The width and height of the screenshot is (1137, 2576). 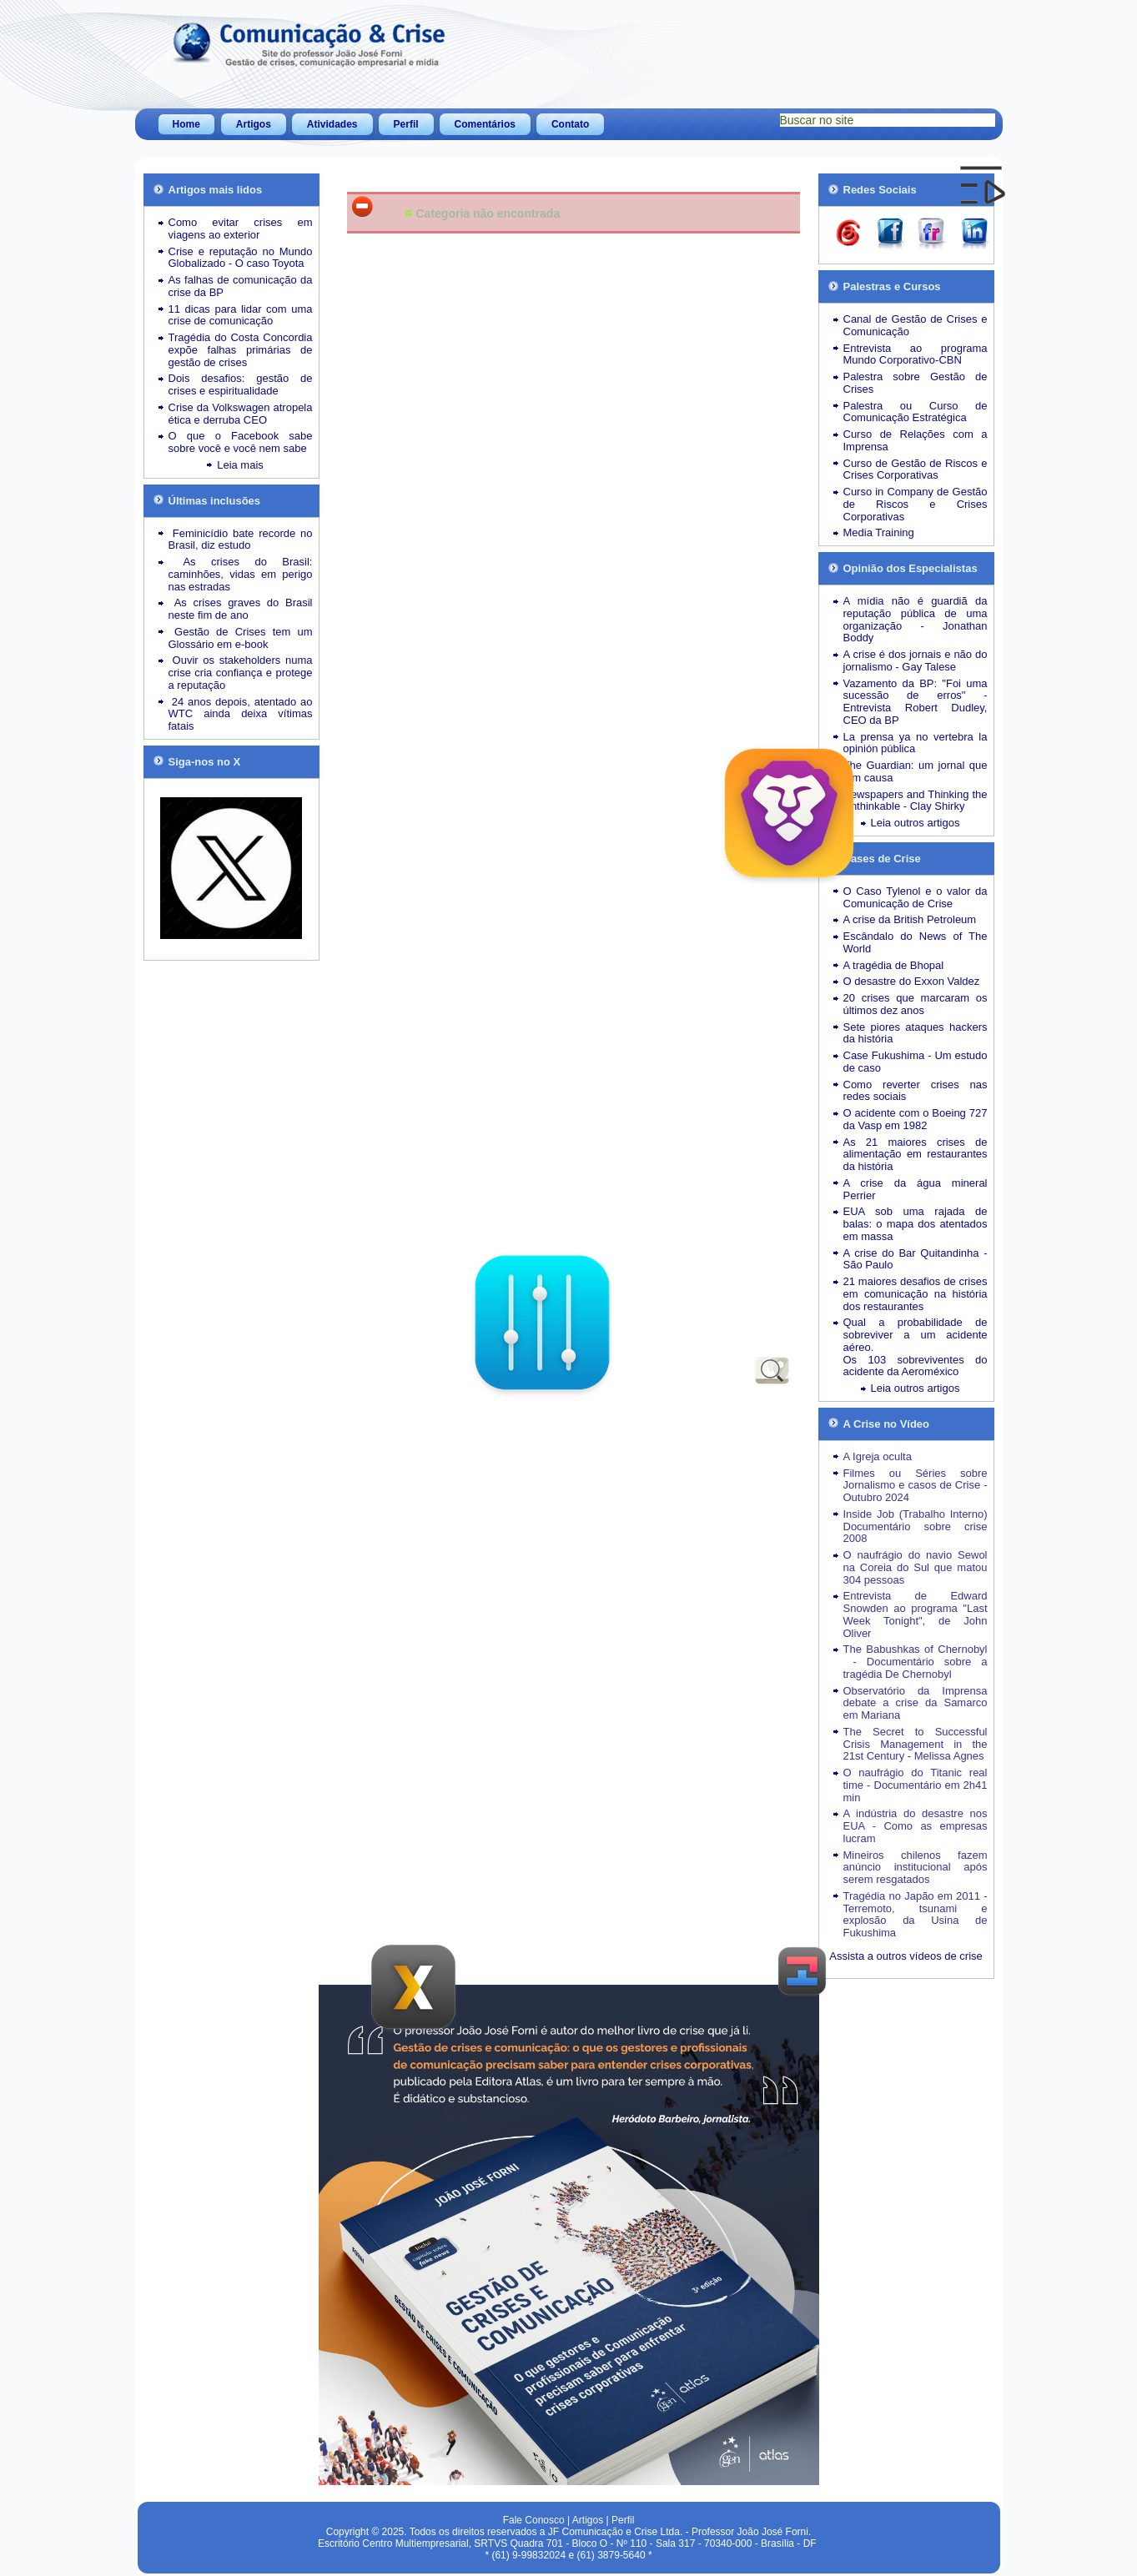 What do you see at coordinates (981, 183) in the screenshot?
I see `view or manage the play queue` at bounding box center [981, 183].